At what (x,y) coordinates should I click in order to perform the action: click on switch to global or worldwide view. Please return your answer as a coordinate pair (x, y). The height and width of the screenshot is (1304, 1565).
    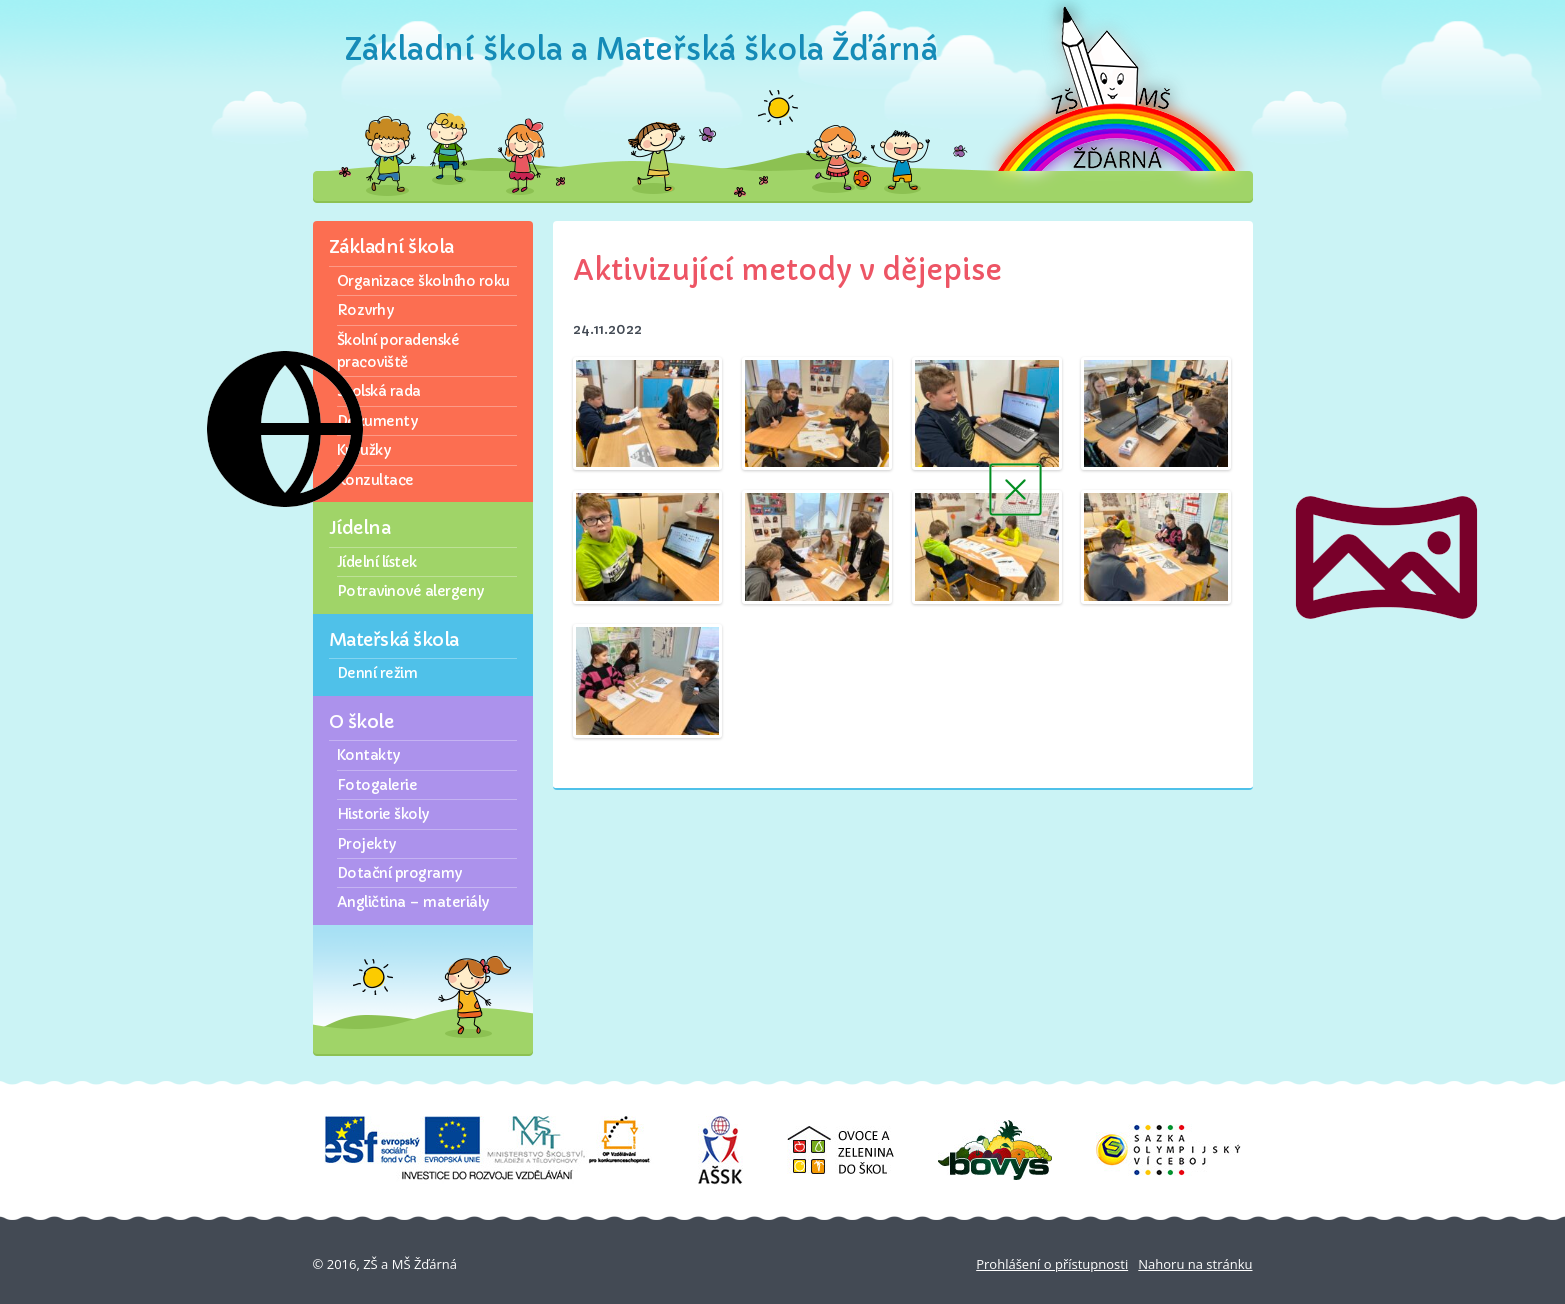
    Looking at the image, I should click on (285, 429).